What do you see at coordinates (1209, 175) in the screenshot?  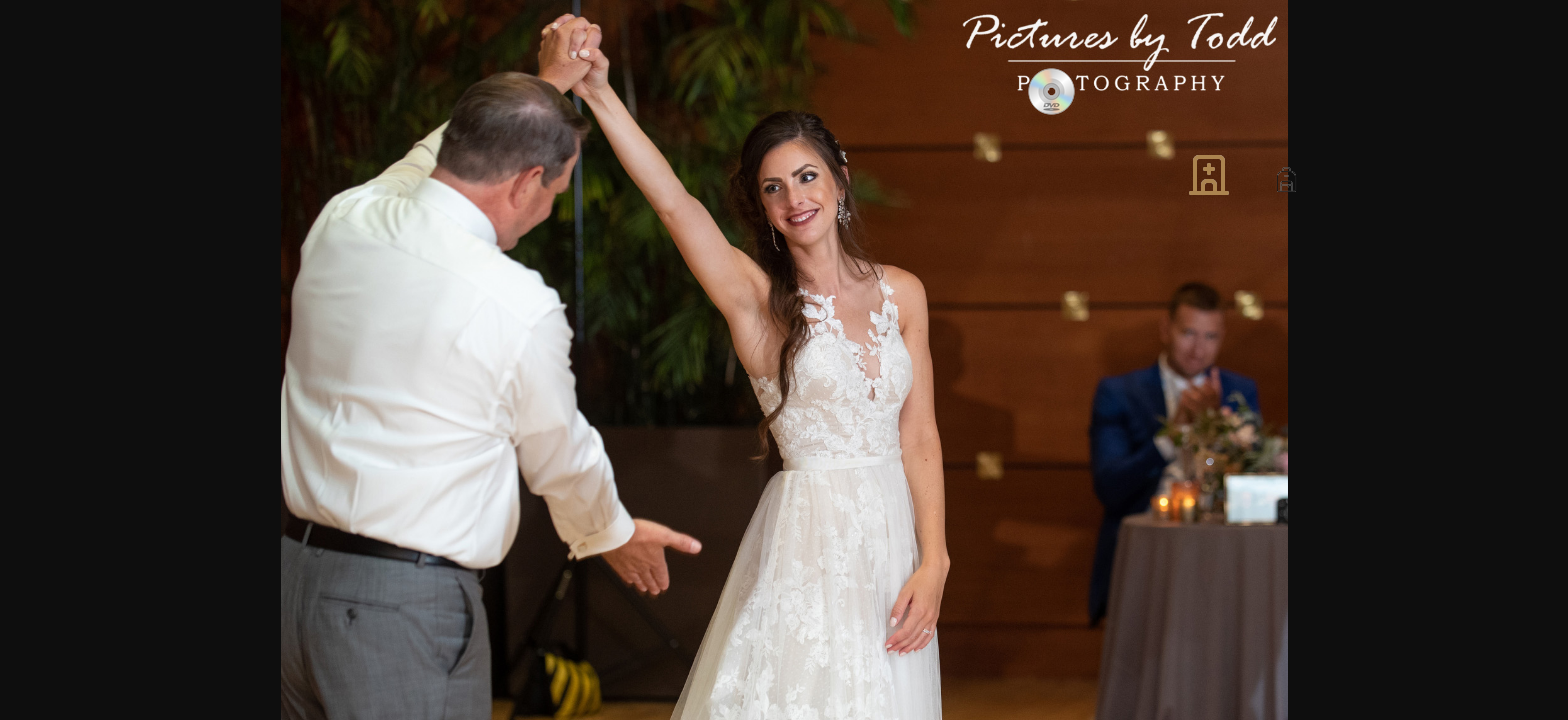 I see `find nearby hospitals or medical facilities` at bounding box center [1209, 175].